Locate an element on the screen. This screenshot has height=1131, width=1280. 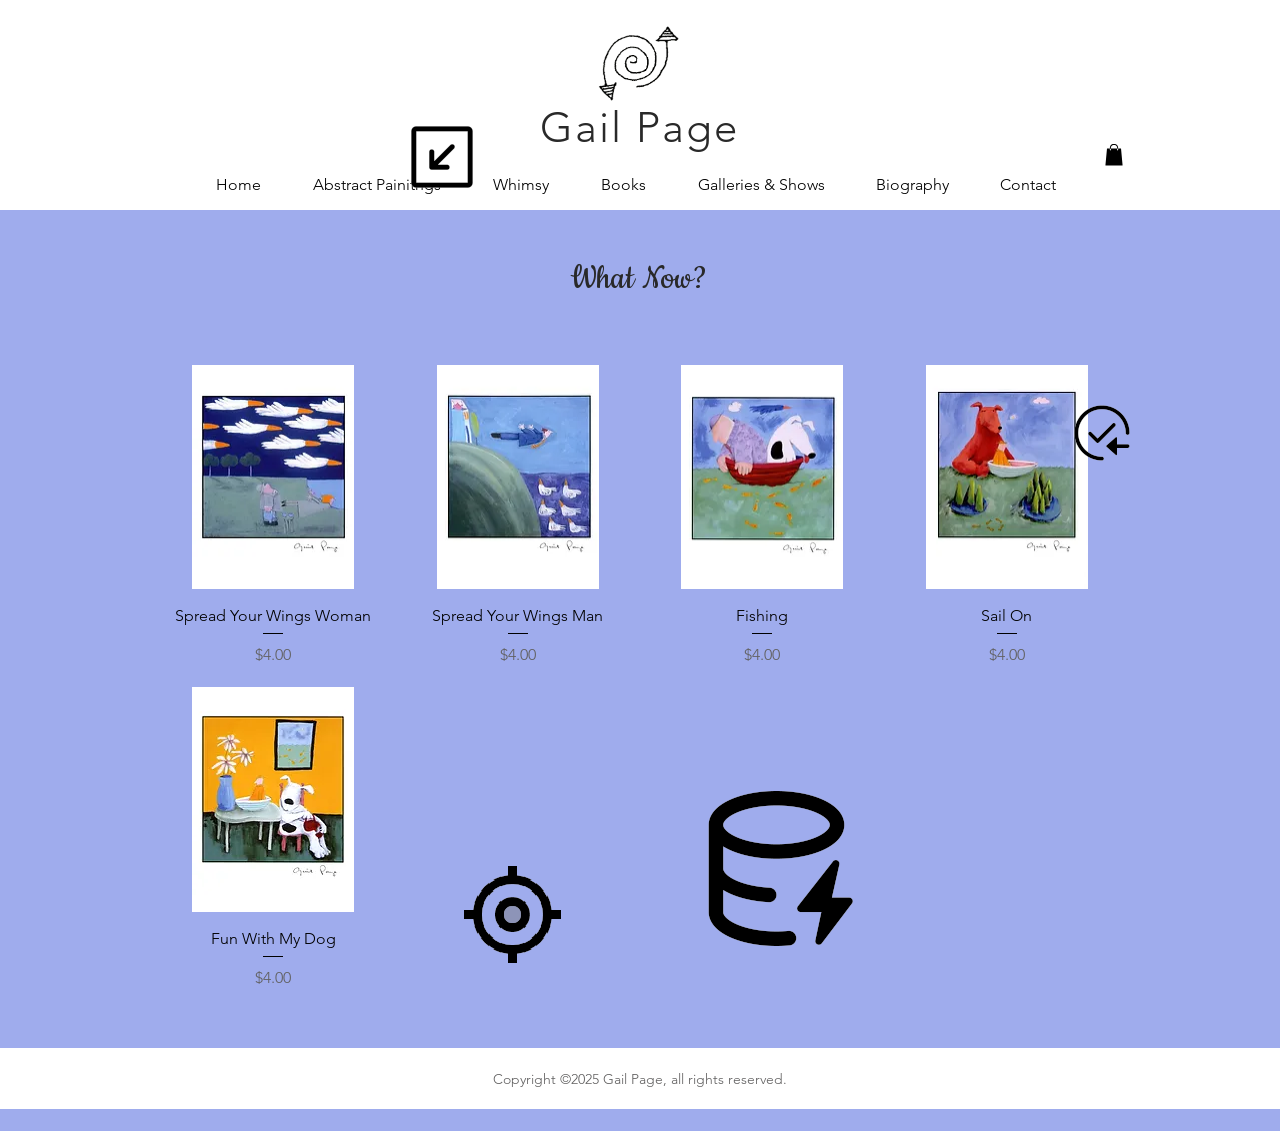
move content to bottom-left corner is located at coordinates (442, 157).